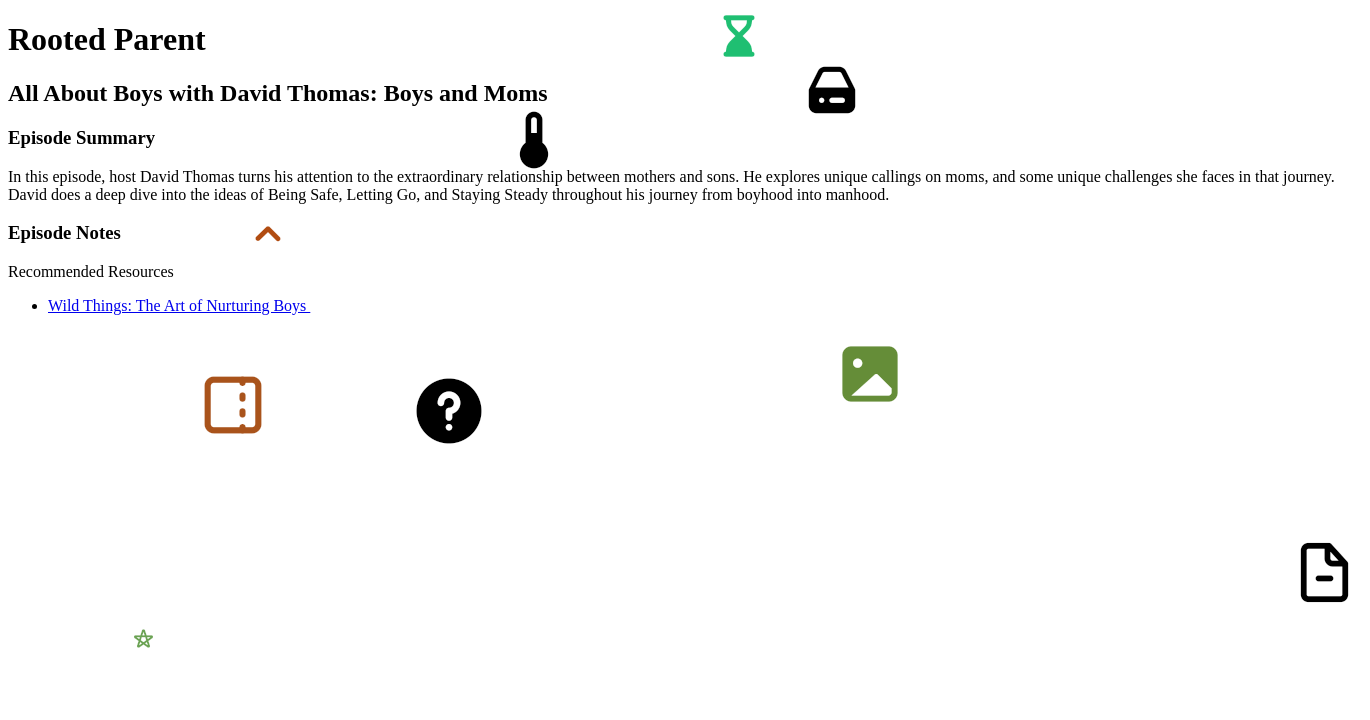 This screenshot has height=720, width=1370. Describe the element at coordinates (1324, 572) in the screenshot. I see `remove or delete a file` at that location.